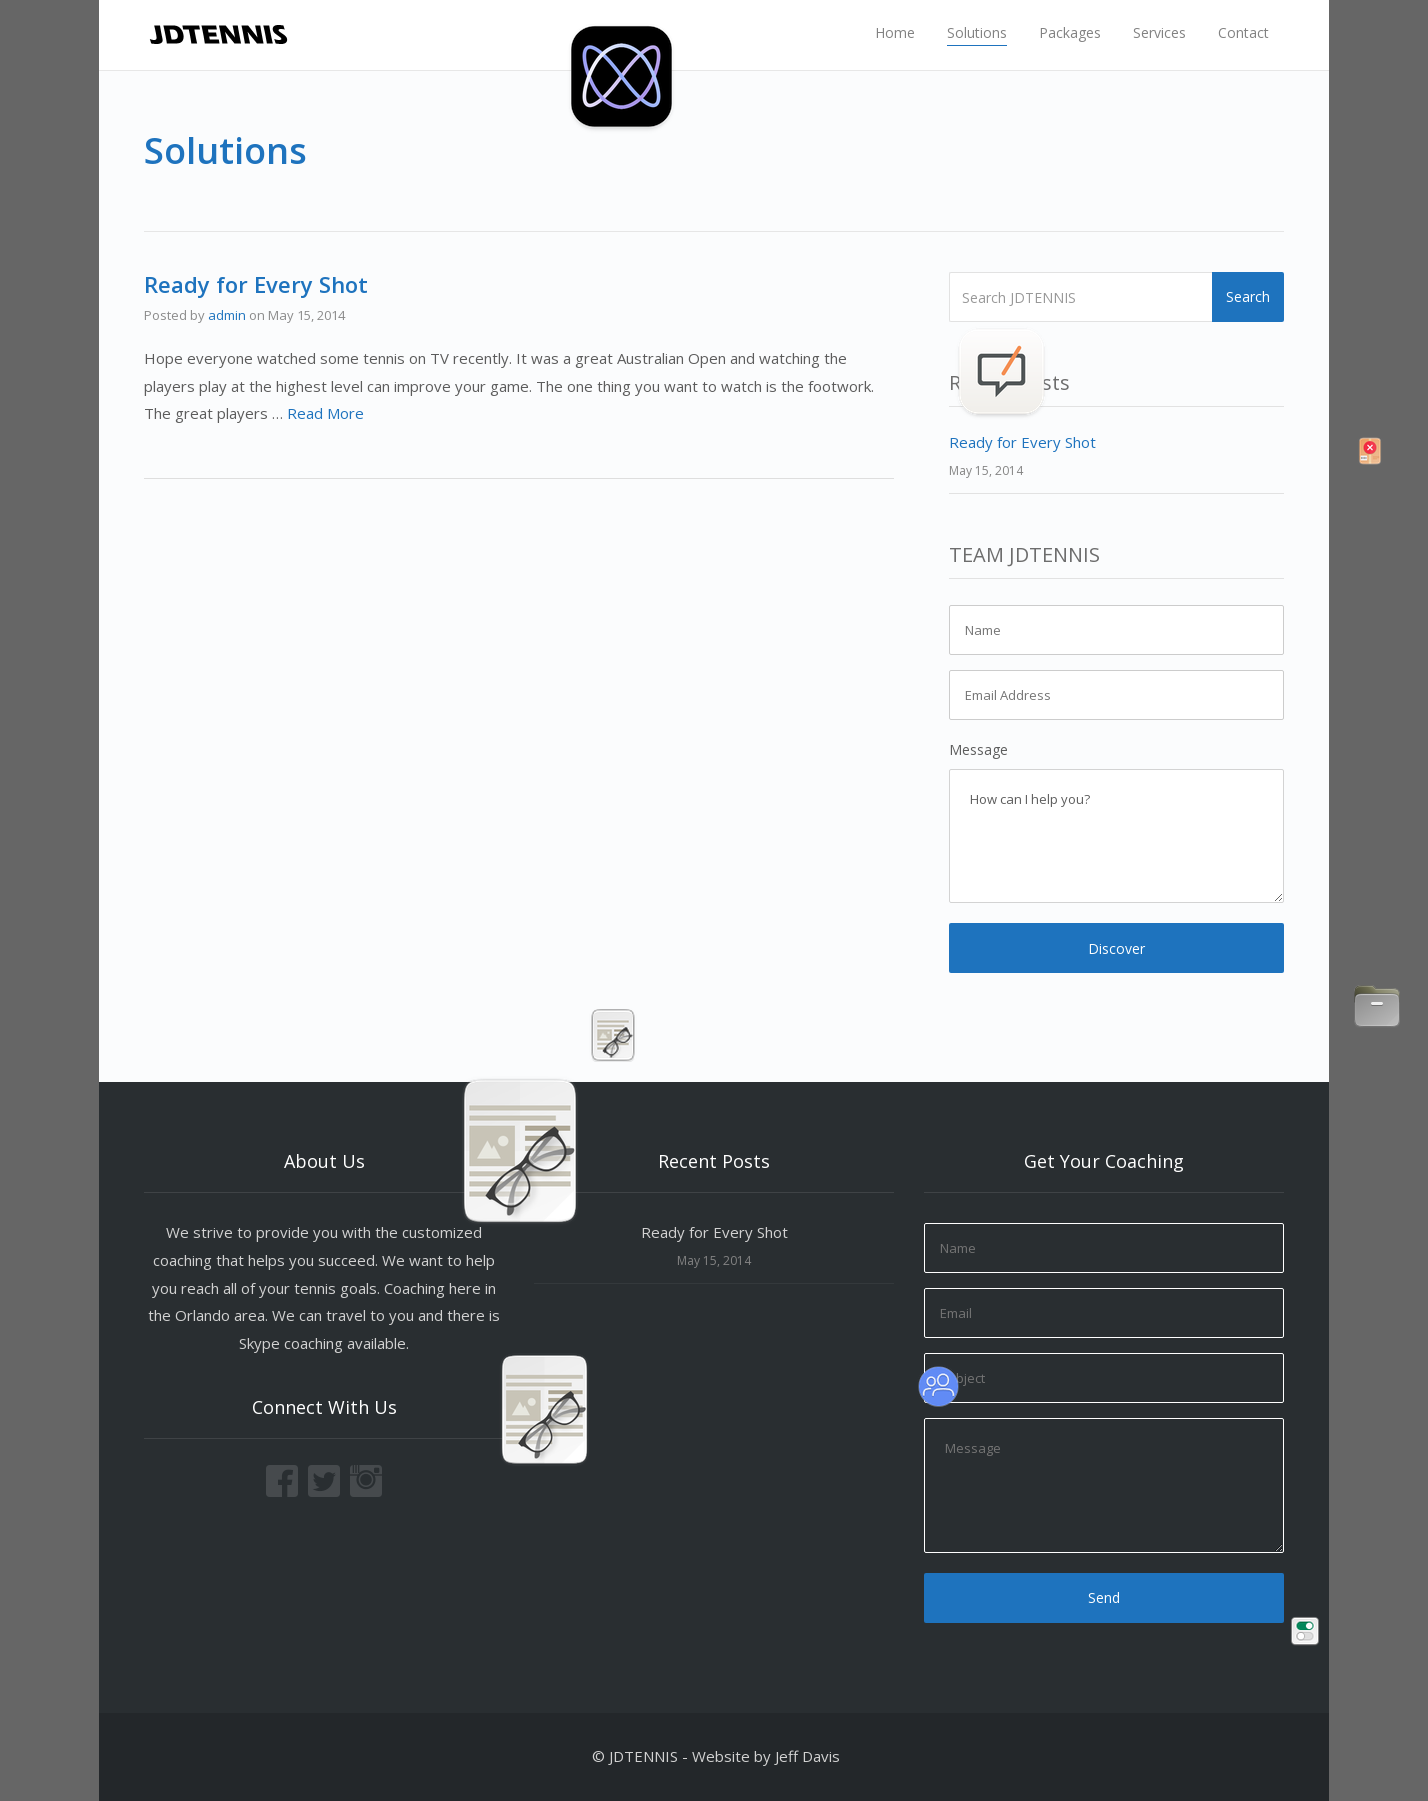  Describe the element at coordinates (1370, 451) in the screenshot. I see `indicates a package removal or uninstallation in progress` at that location.